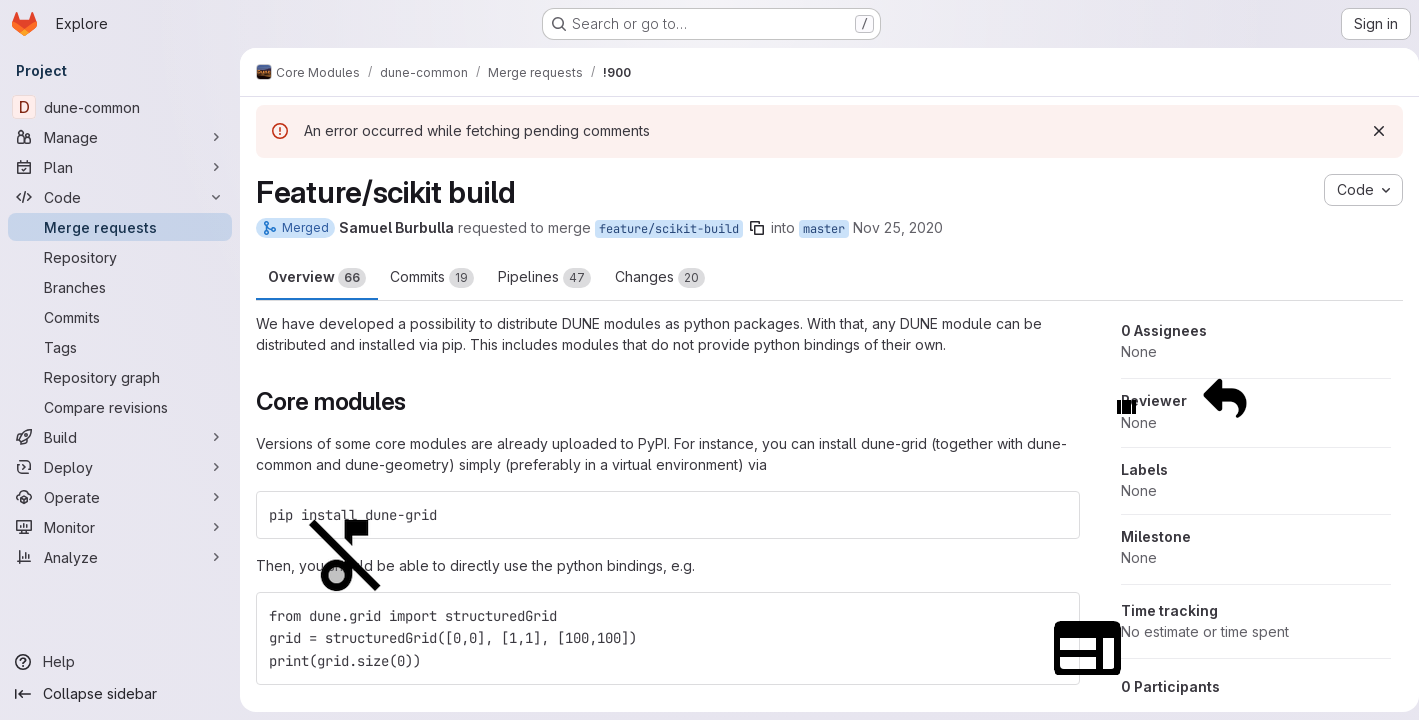 This screenshot has width=1419, height=720. What do you see at coordinates (1126, 408) in the screenshot?
I see `switch to column or array view layout` at bounding box center [1126, 408].